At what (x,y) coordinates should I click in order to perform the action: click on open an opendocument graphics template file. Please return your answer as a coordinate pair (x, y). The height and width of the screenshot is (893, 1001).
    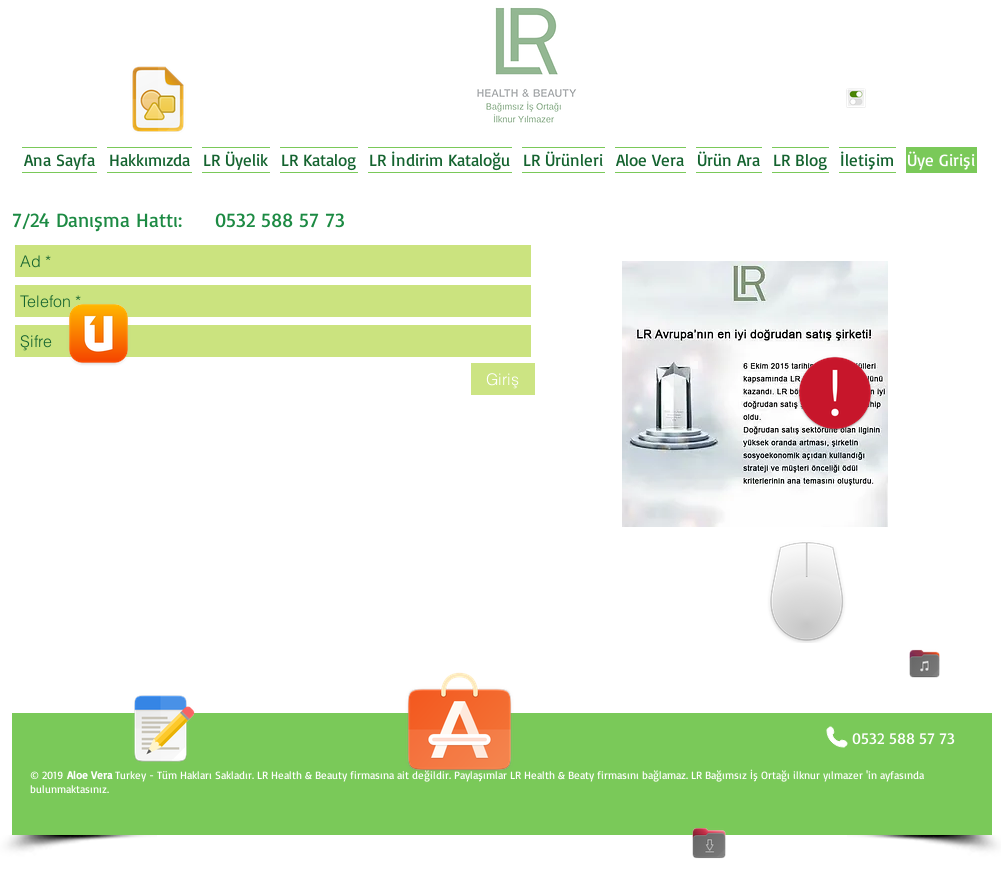
    Looking at the image, I should click on (158, 99).